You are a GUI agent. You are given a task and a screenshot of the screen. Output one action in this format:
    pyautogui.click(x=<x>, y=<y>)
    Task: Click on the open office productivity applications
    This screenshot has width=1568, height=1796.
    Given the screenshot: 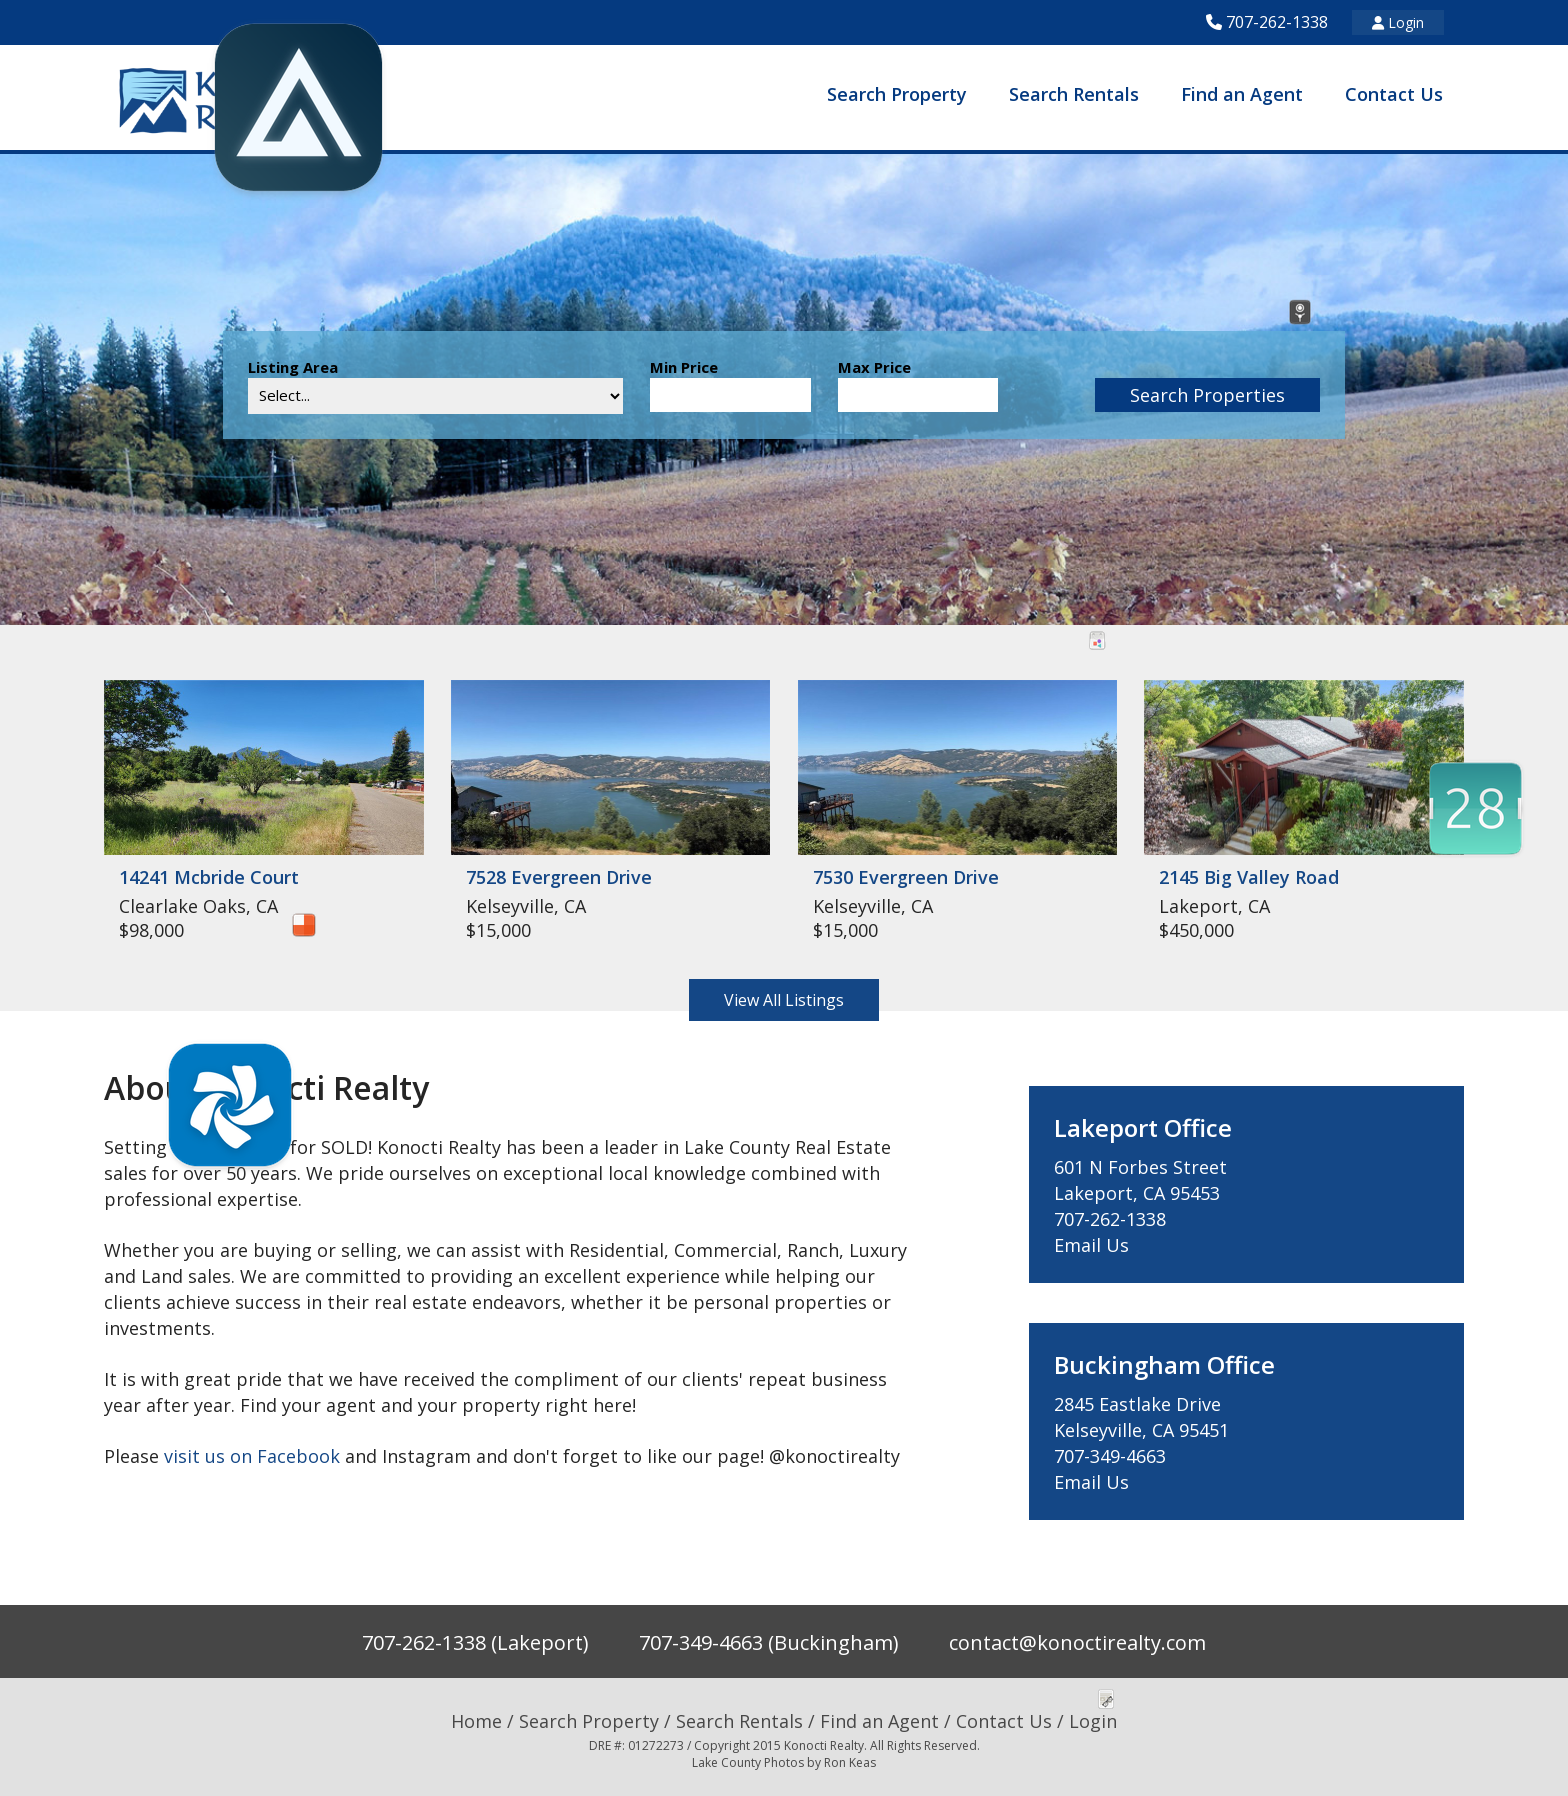 What is the action you would take?
    pyautogui.click(x=1106, y=1699)
    